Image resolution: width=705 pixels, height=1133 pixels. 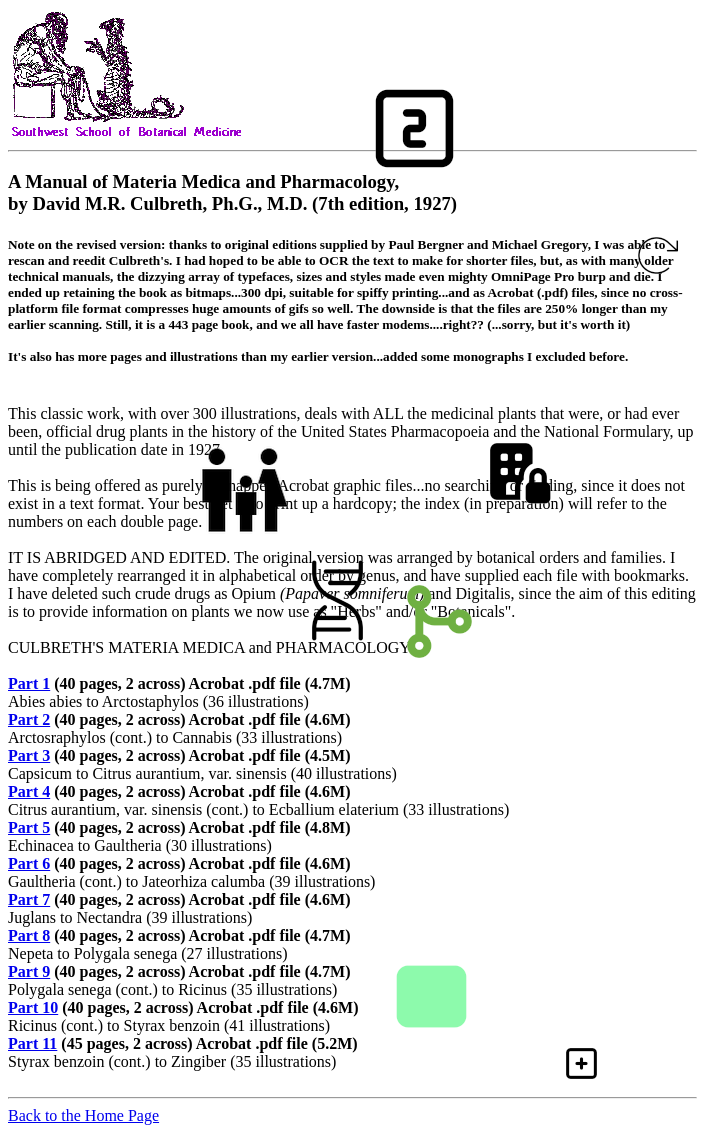 What do you see at coordinates (414, 128) in the screenshot?
I see `indicates step 2 in a multi-step process` at bounding box center [414, 128].